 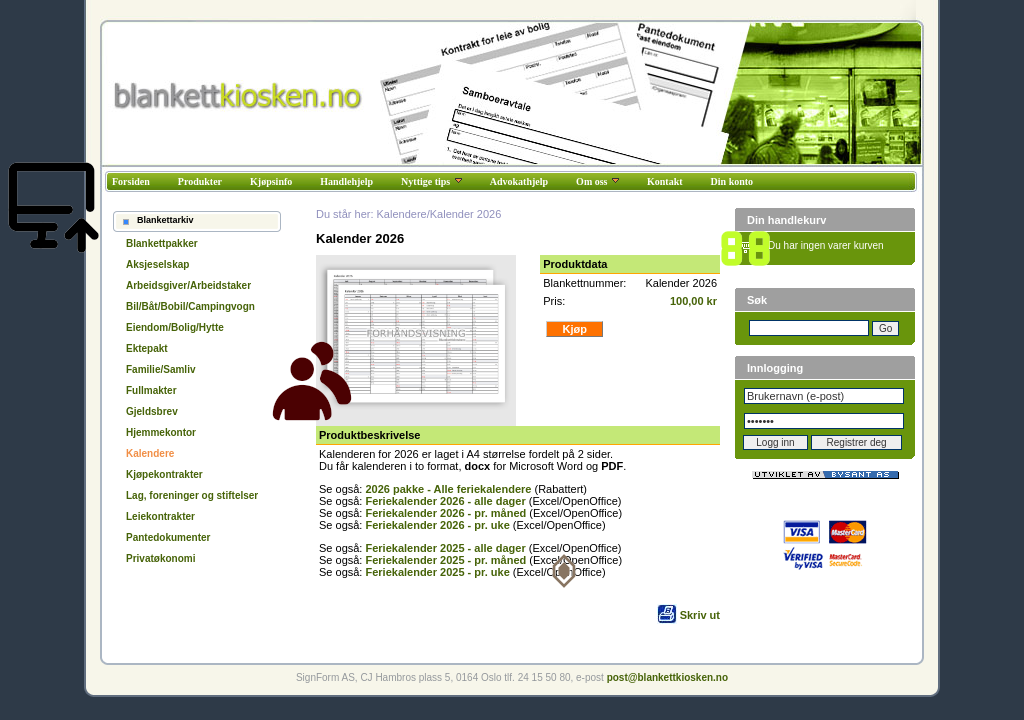 I want to click on upload content to desktop computer, so click(x=51, y=205).